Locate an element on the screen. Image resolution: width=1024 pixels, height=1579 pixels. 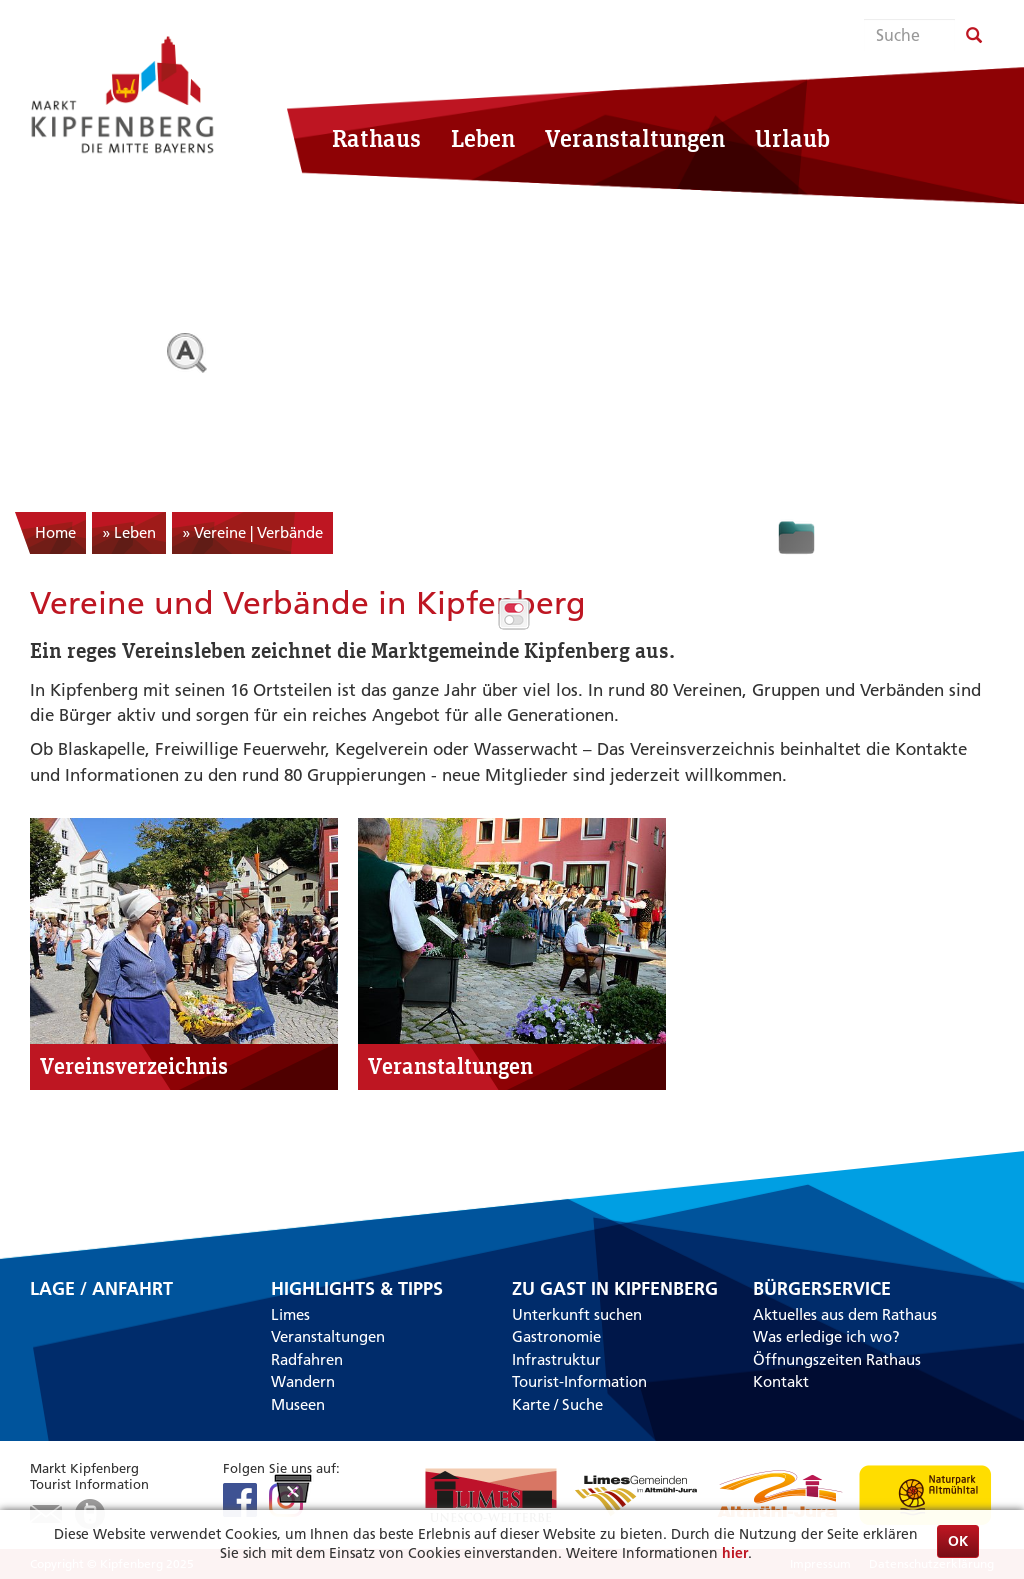
drop file here to move into folder is located at coordinates (796, 537).